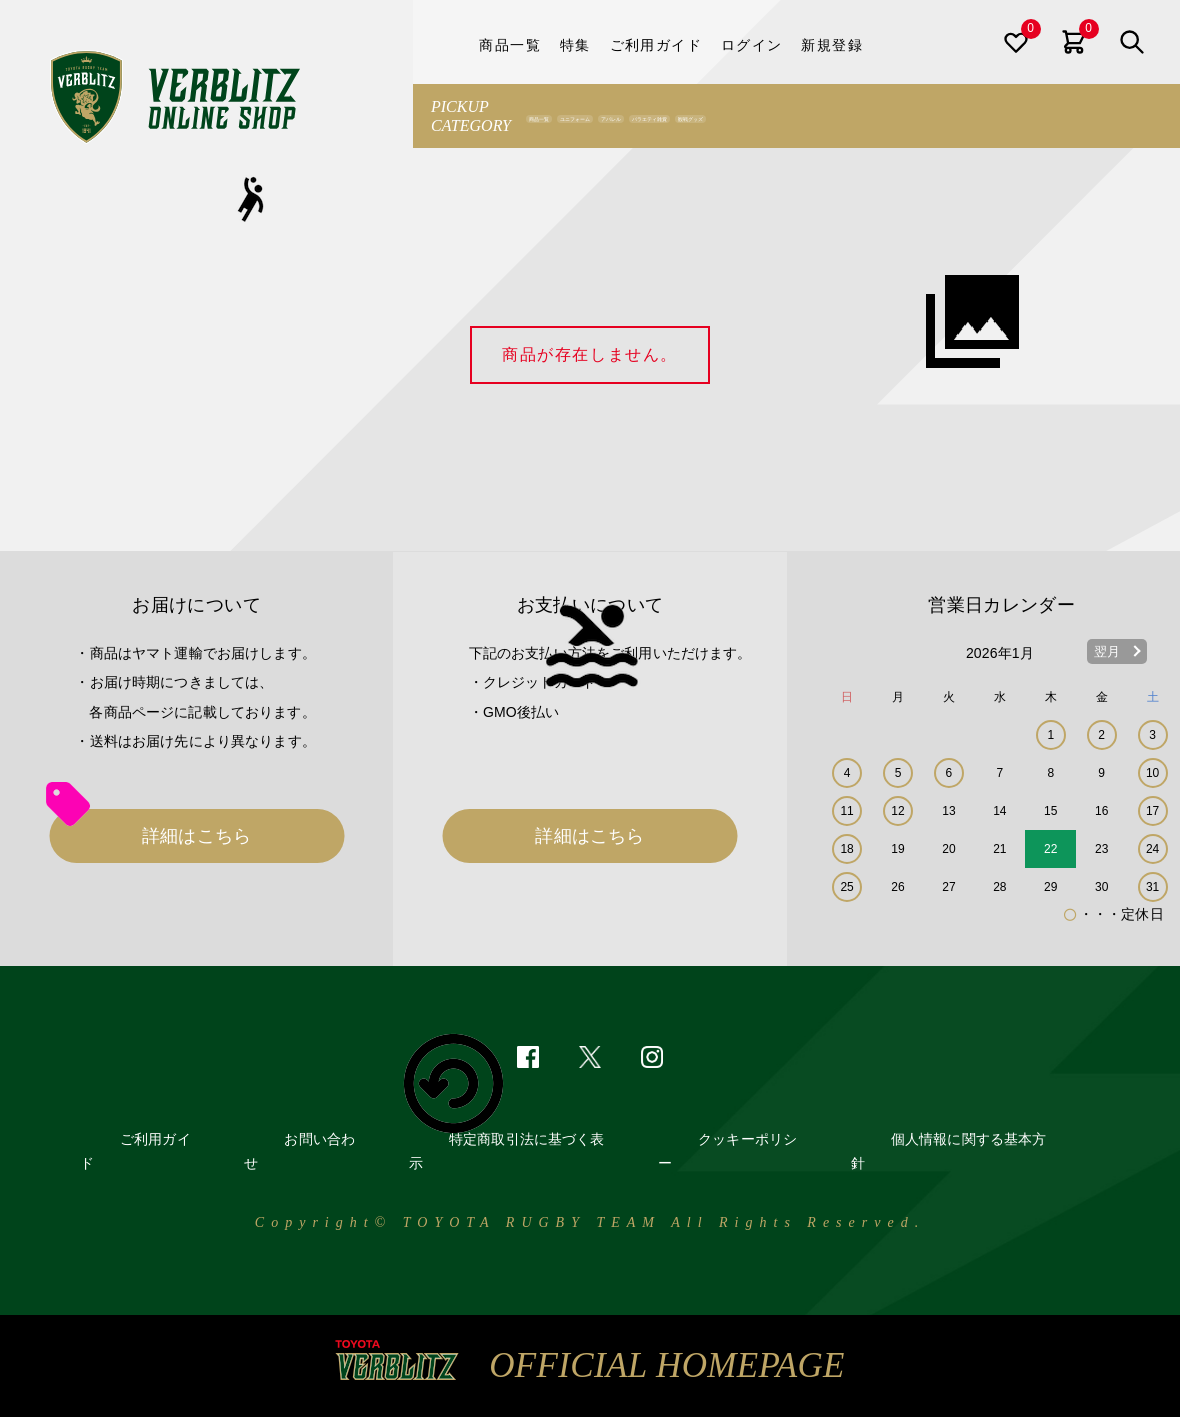 Image resolution: width=1180 pixels, height=1417 pixels. What do you see at coordinates (67, 803) in the screenshot?
I see `add a tag or label to an item` at bounding box center [67, 803].